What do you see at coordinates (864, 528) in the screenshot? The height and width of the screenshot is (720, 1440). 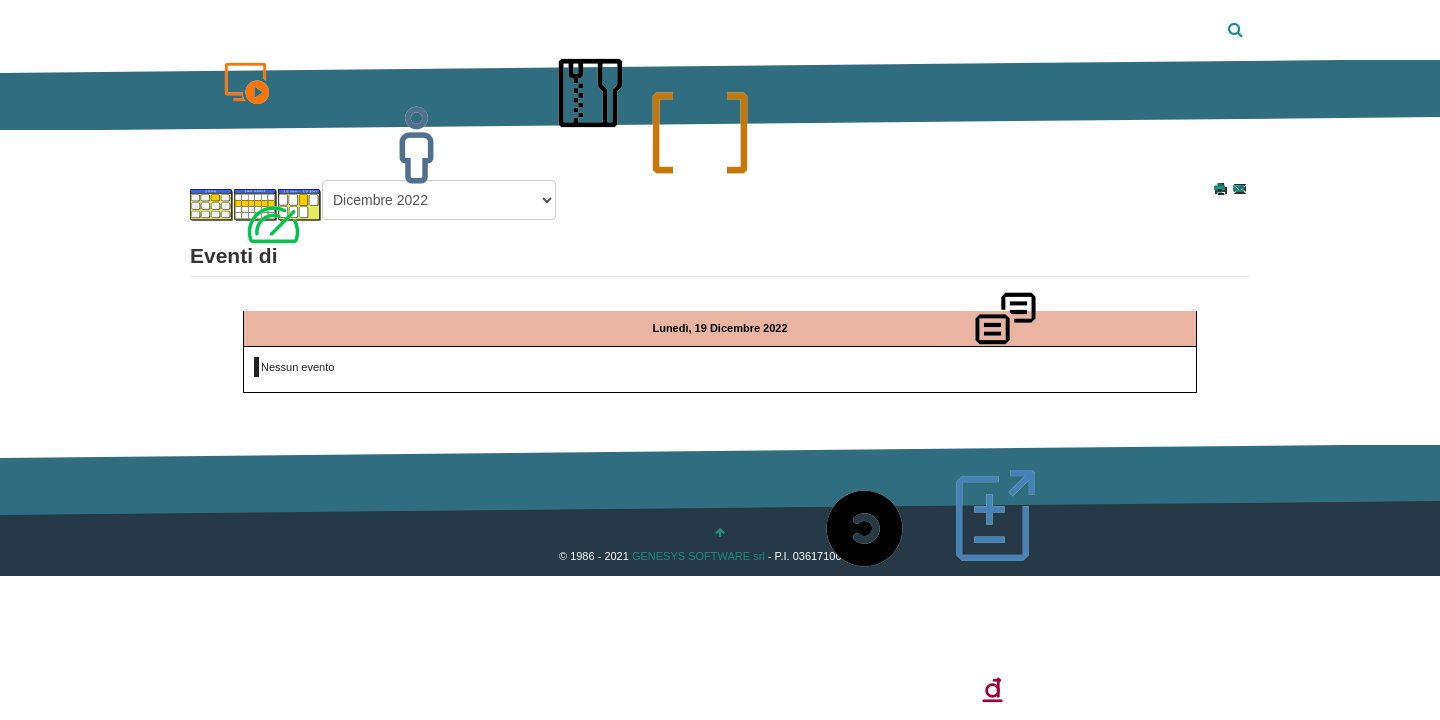 I see `indicates copyleft or open-source licensing` at bounding box center [864, 528].